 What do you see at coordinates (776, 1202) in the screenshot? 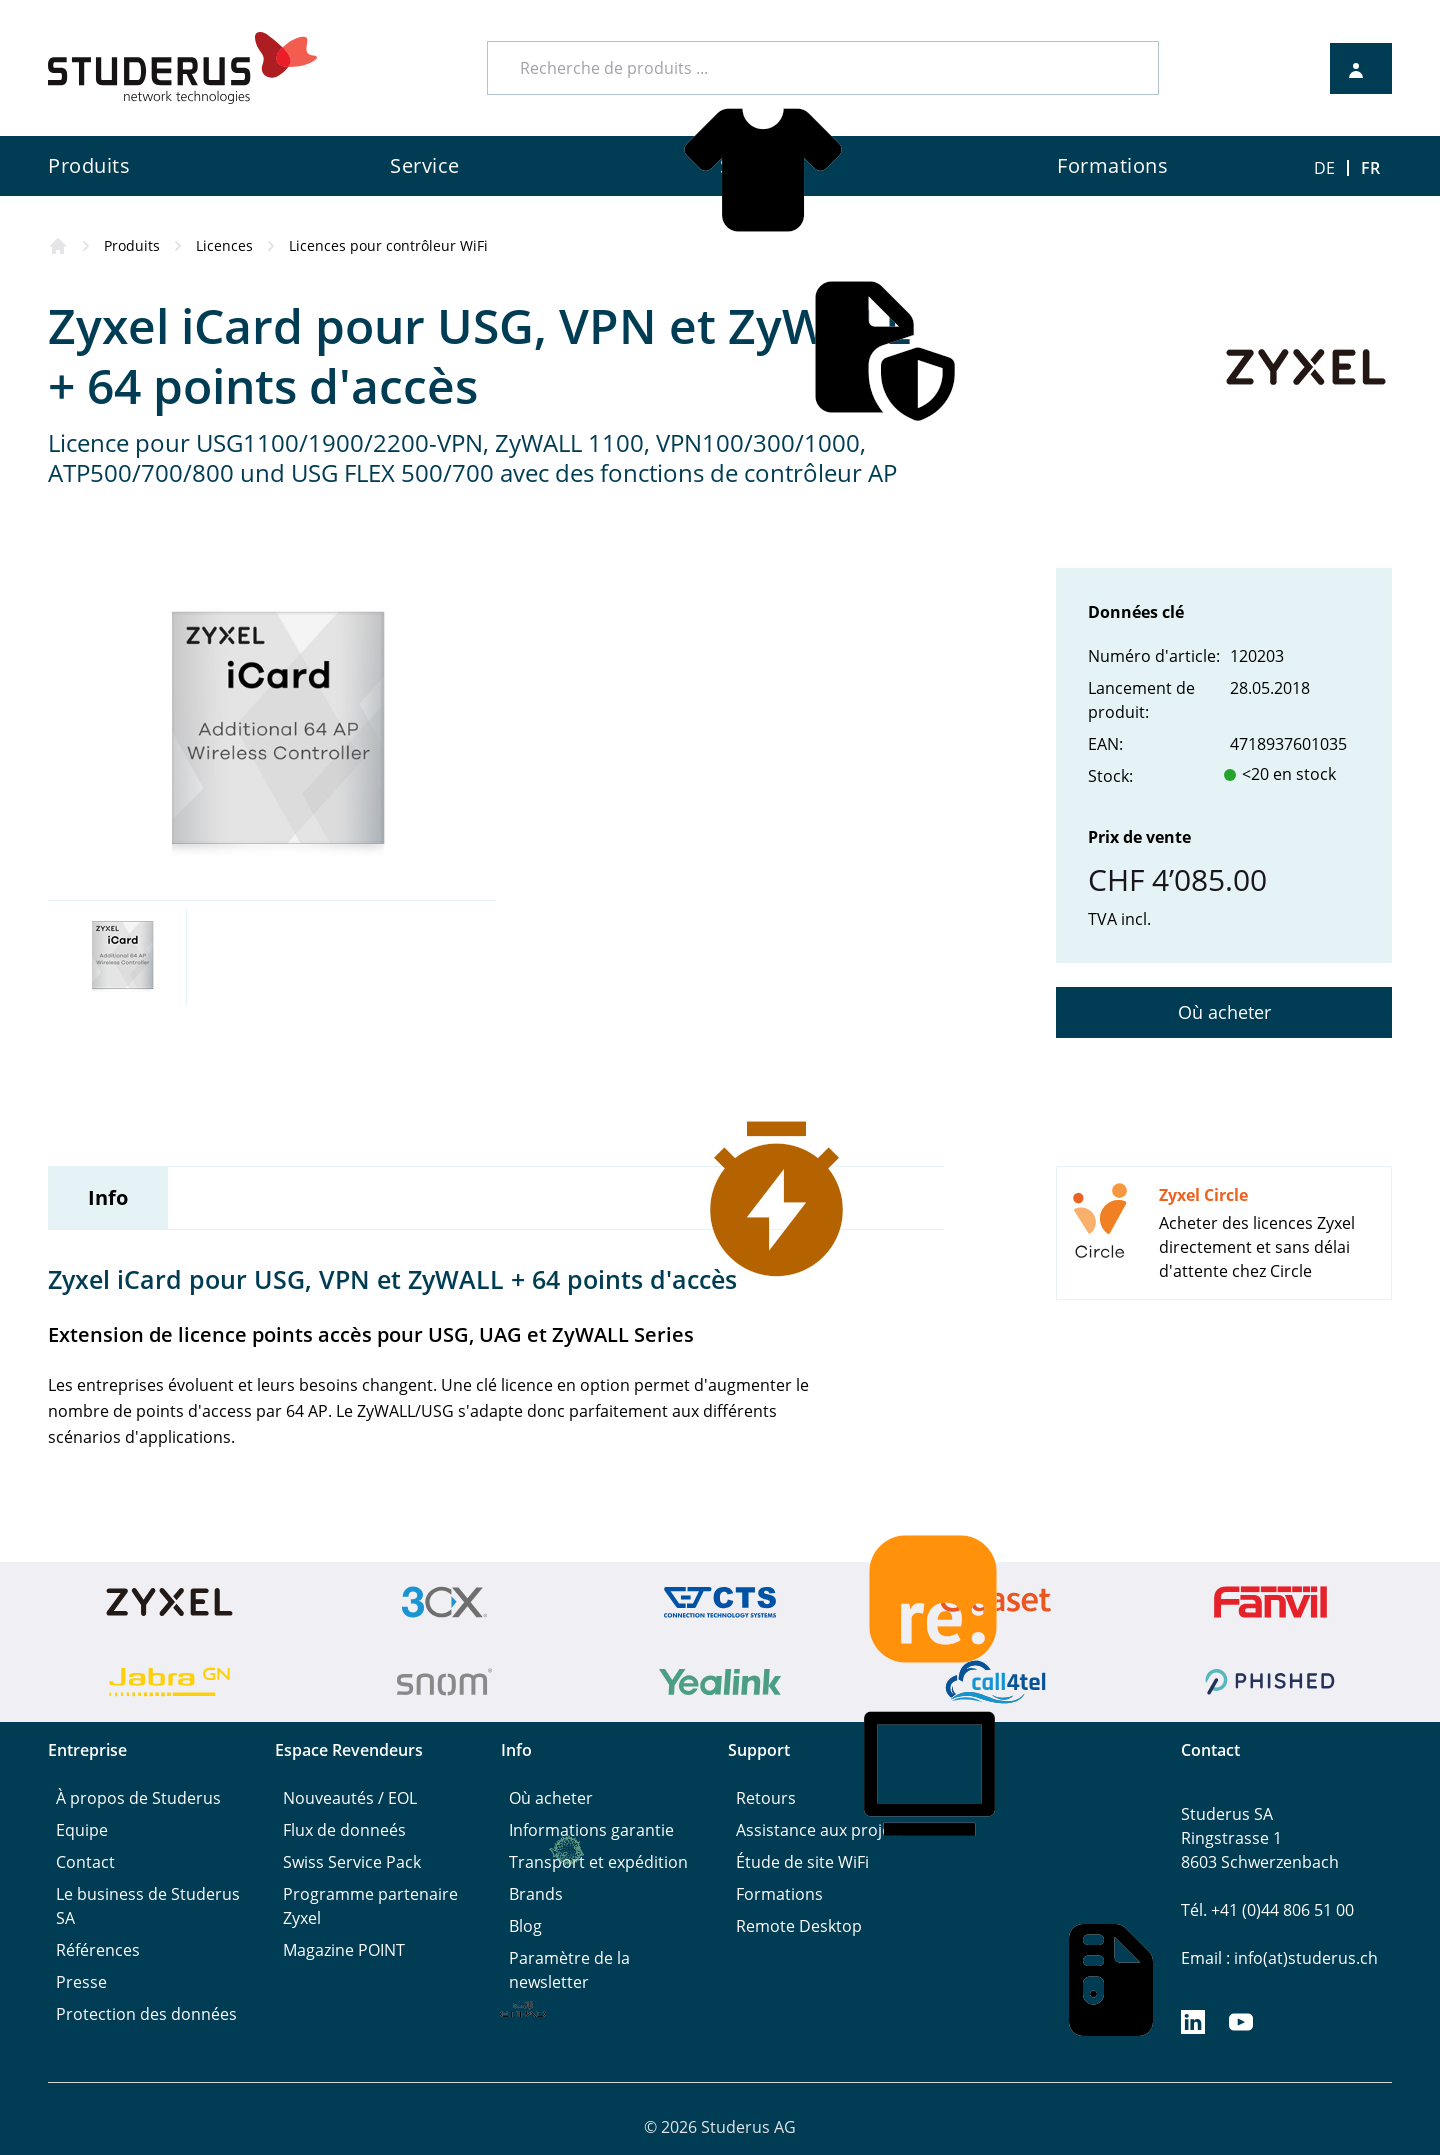
I see `start a quick timer or speed countdown` at bounding box center [776, 1202].